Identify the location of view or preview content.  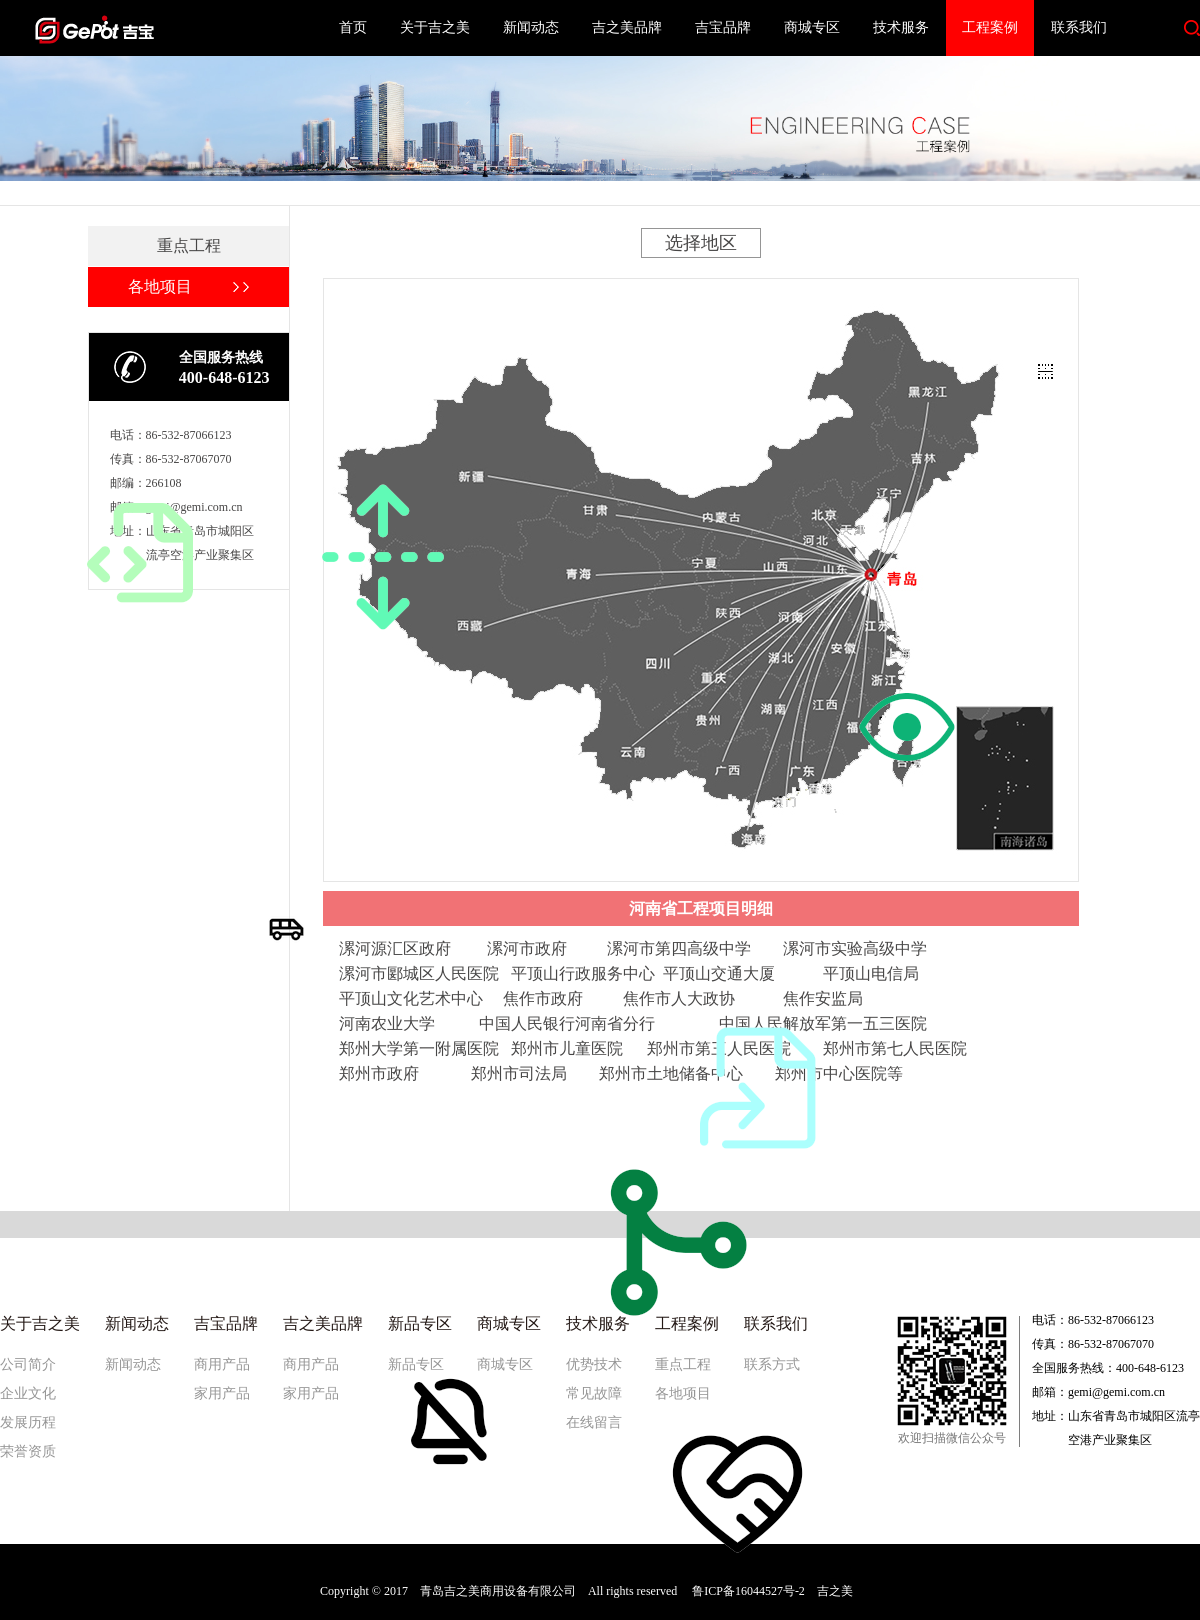
(907, 727).